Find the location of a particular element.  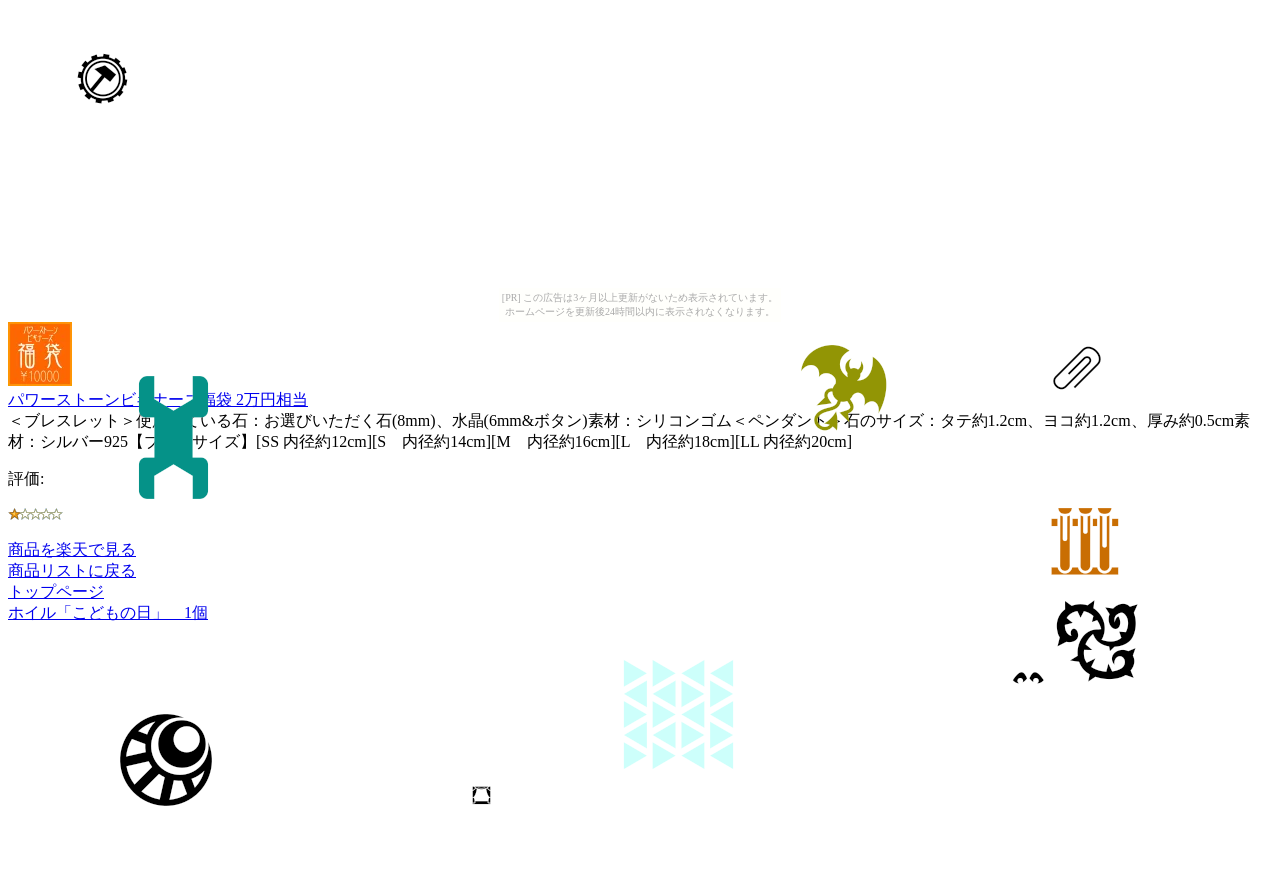

indicates a worried or anxious state is located at coordinates (1028, 679).